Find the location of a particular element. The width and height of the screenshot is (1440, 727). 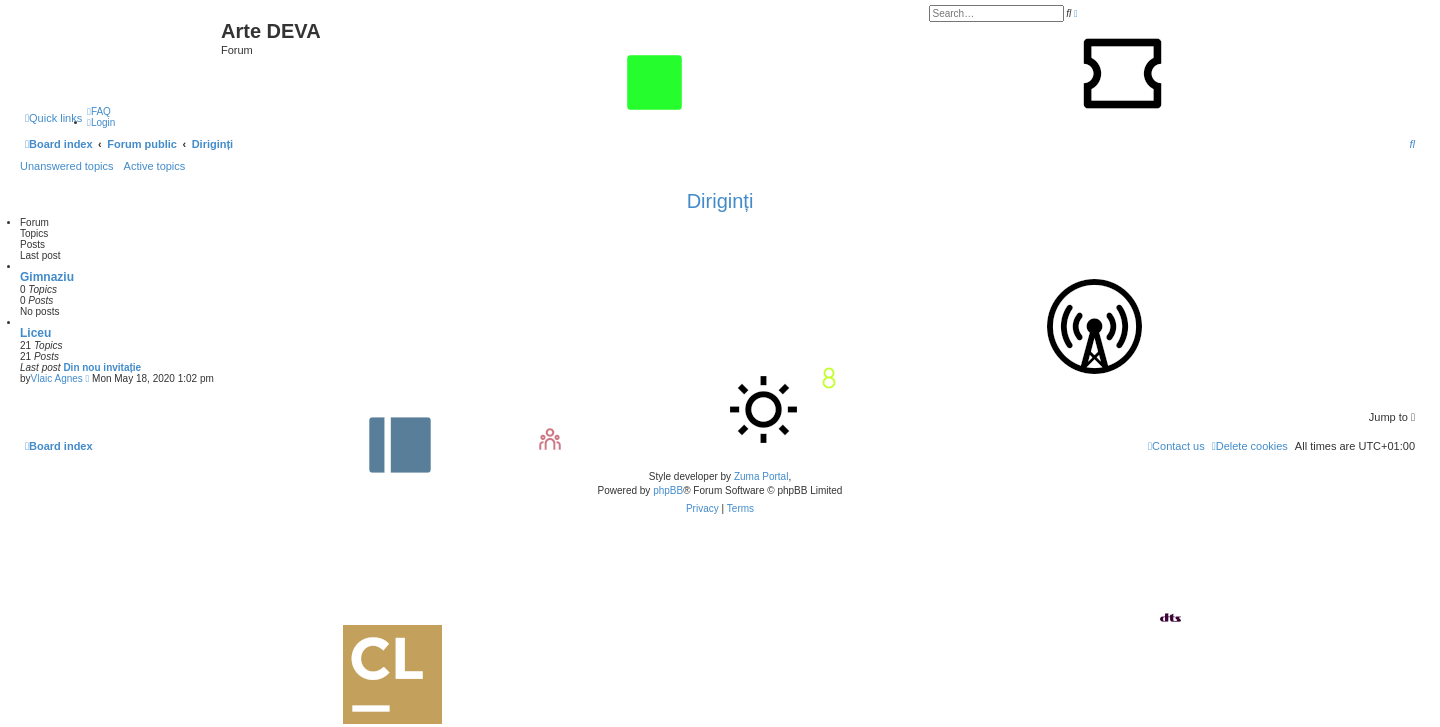

an unchecked or empty checkbox state is located at coordinates (654, 82).